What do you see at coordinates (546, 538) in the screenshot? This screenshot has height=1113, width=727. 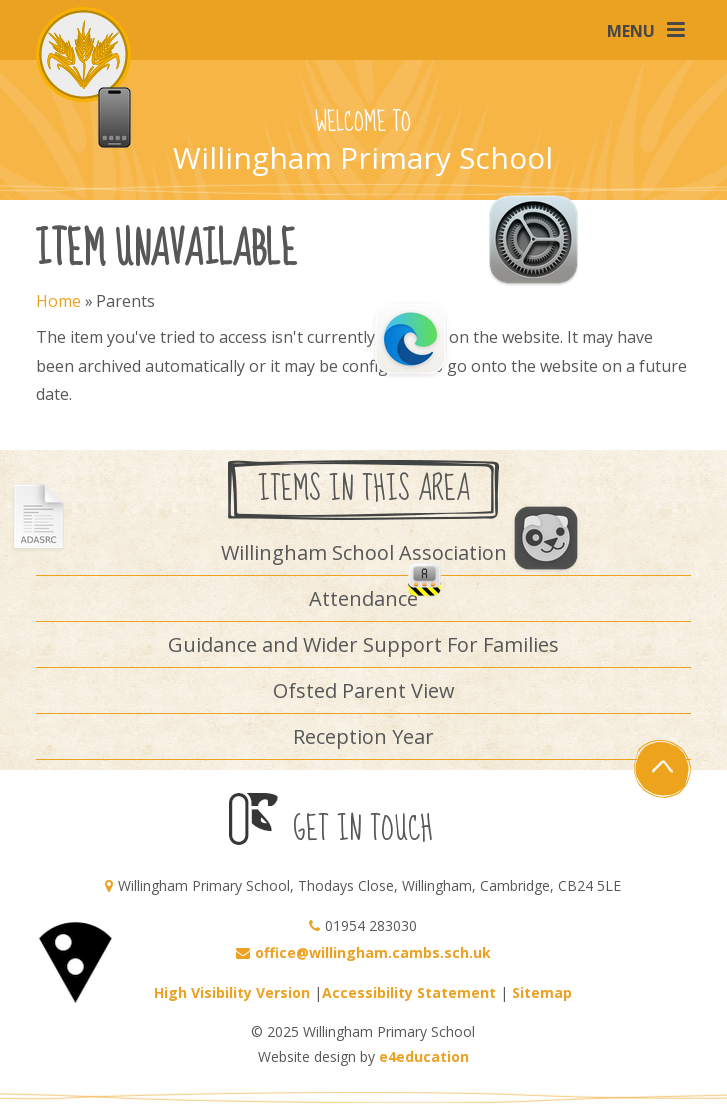 I see `launch puppy linux operating system` at bounding box center [546, 538].